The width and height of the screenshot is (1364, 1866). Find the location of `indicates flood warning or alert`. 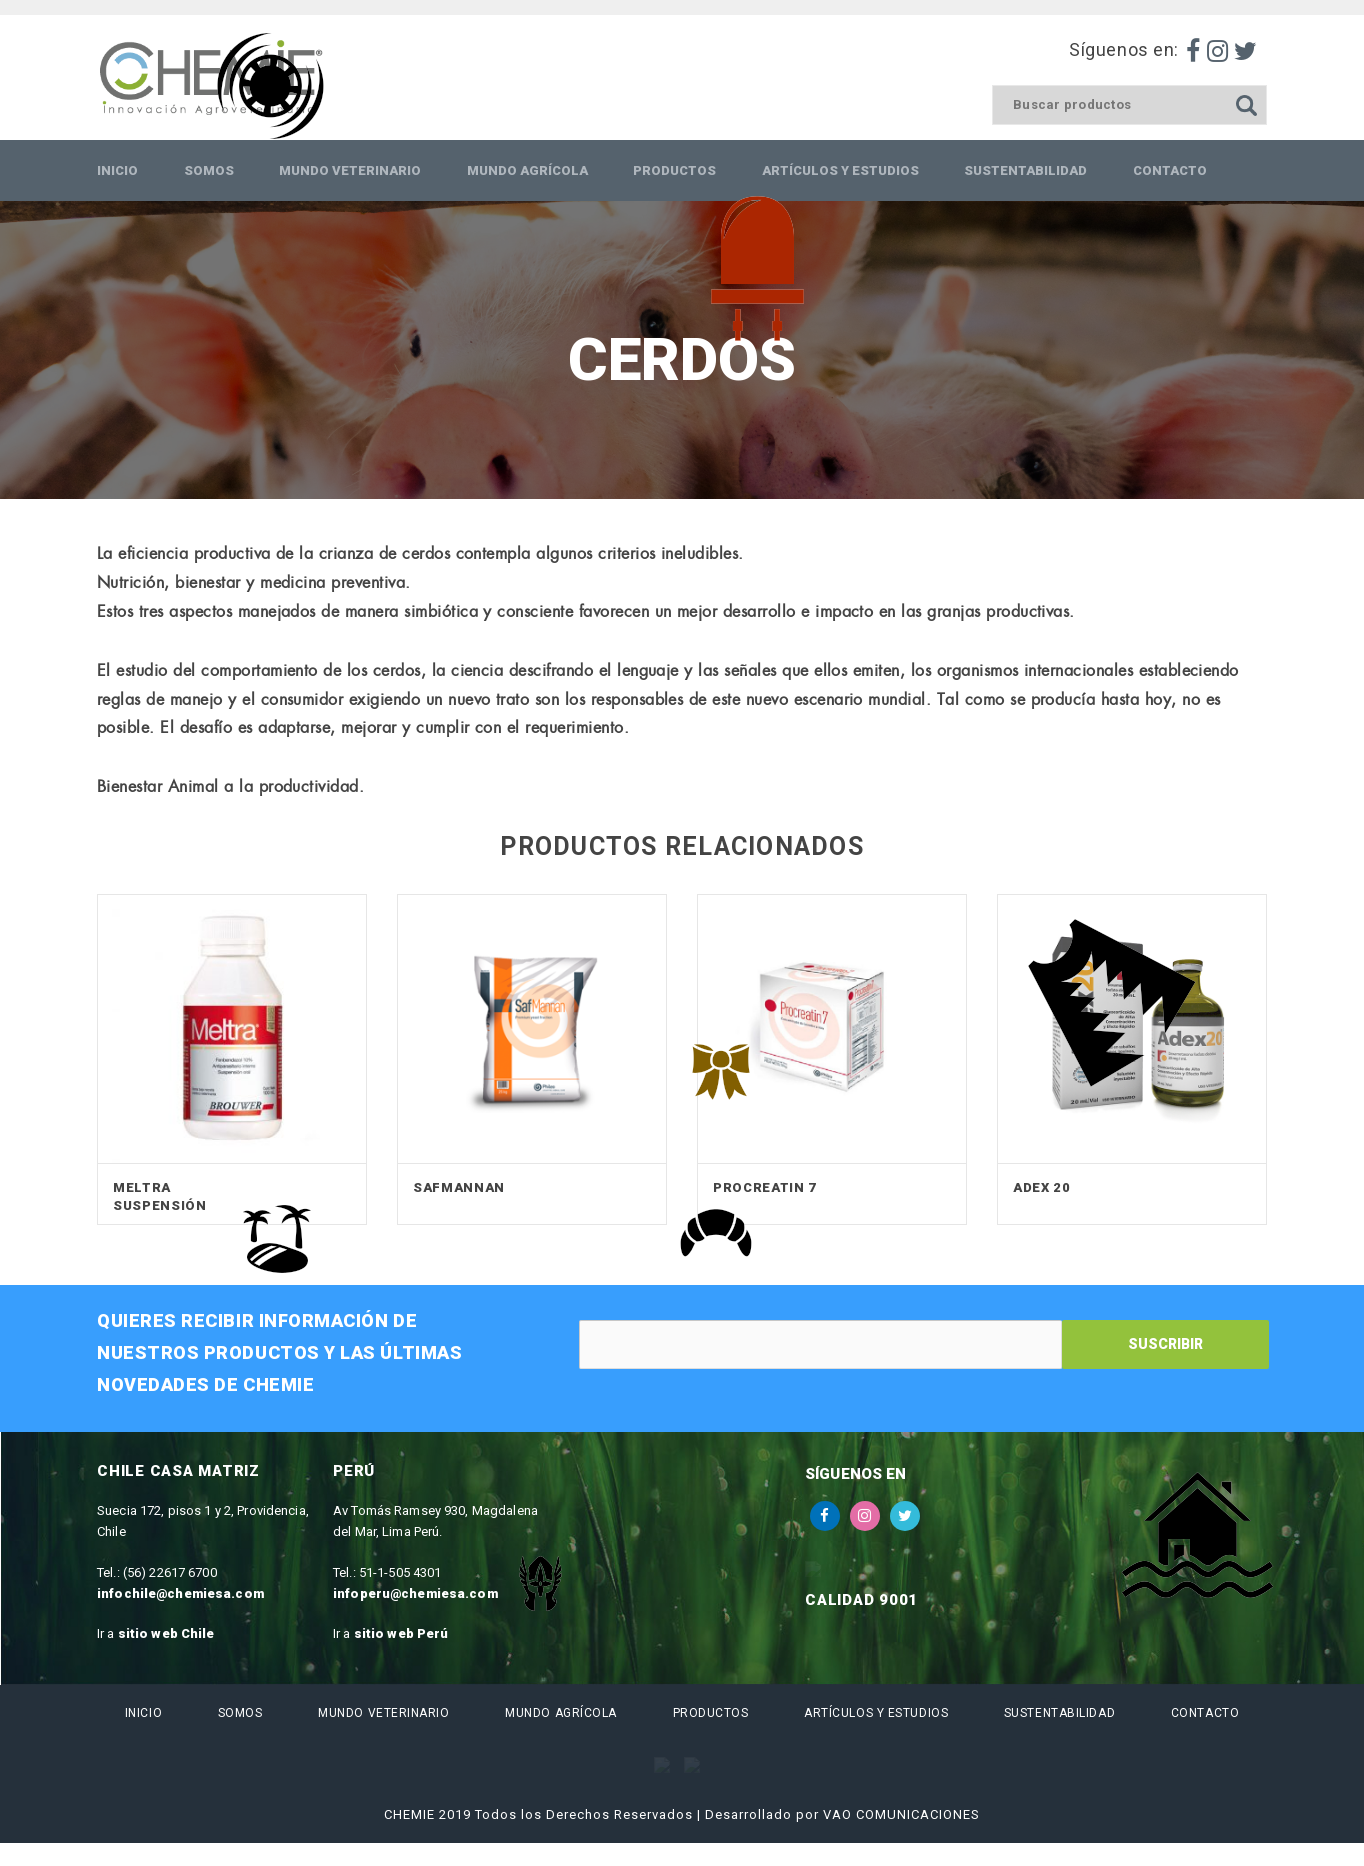

indicates flood warning or alert is located at coordinates (1197, 1531).